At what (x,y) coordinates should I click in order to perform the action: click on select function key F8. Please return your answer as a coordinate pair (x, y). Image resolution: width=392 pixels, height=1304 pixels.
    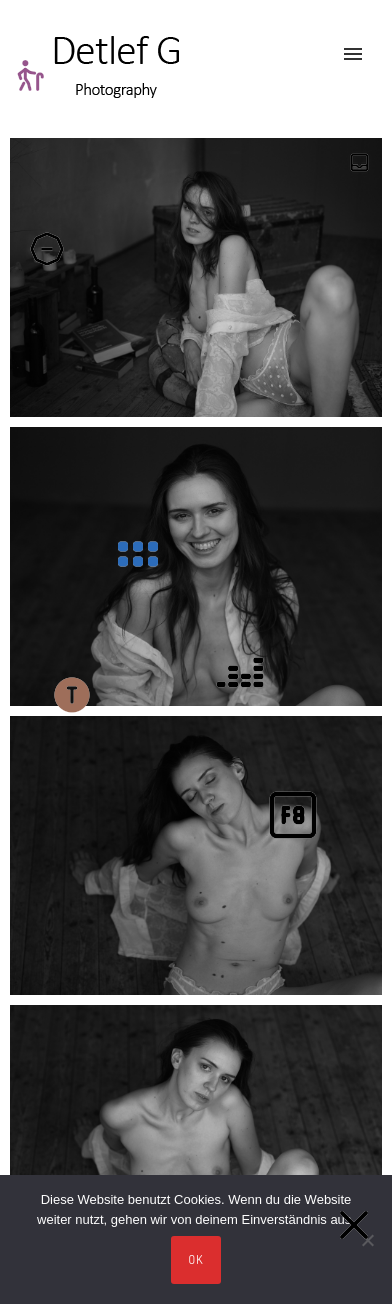
    Looking at the image, I should click on (293, 815).